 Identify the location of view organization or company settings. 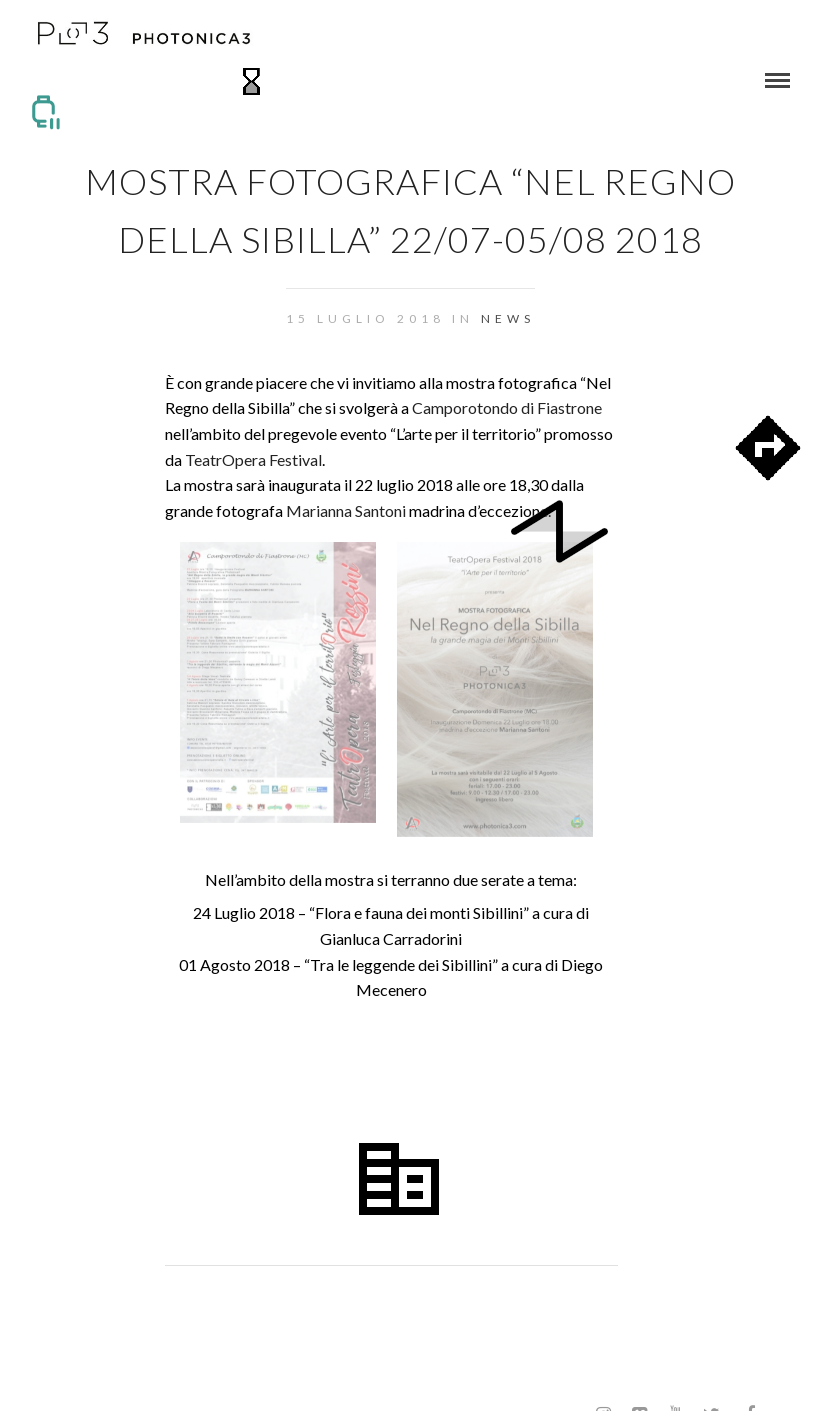
(399, 1179).